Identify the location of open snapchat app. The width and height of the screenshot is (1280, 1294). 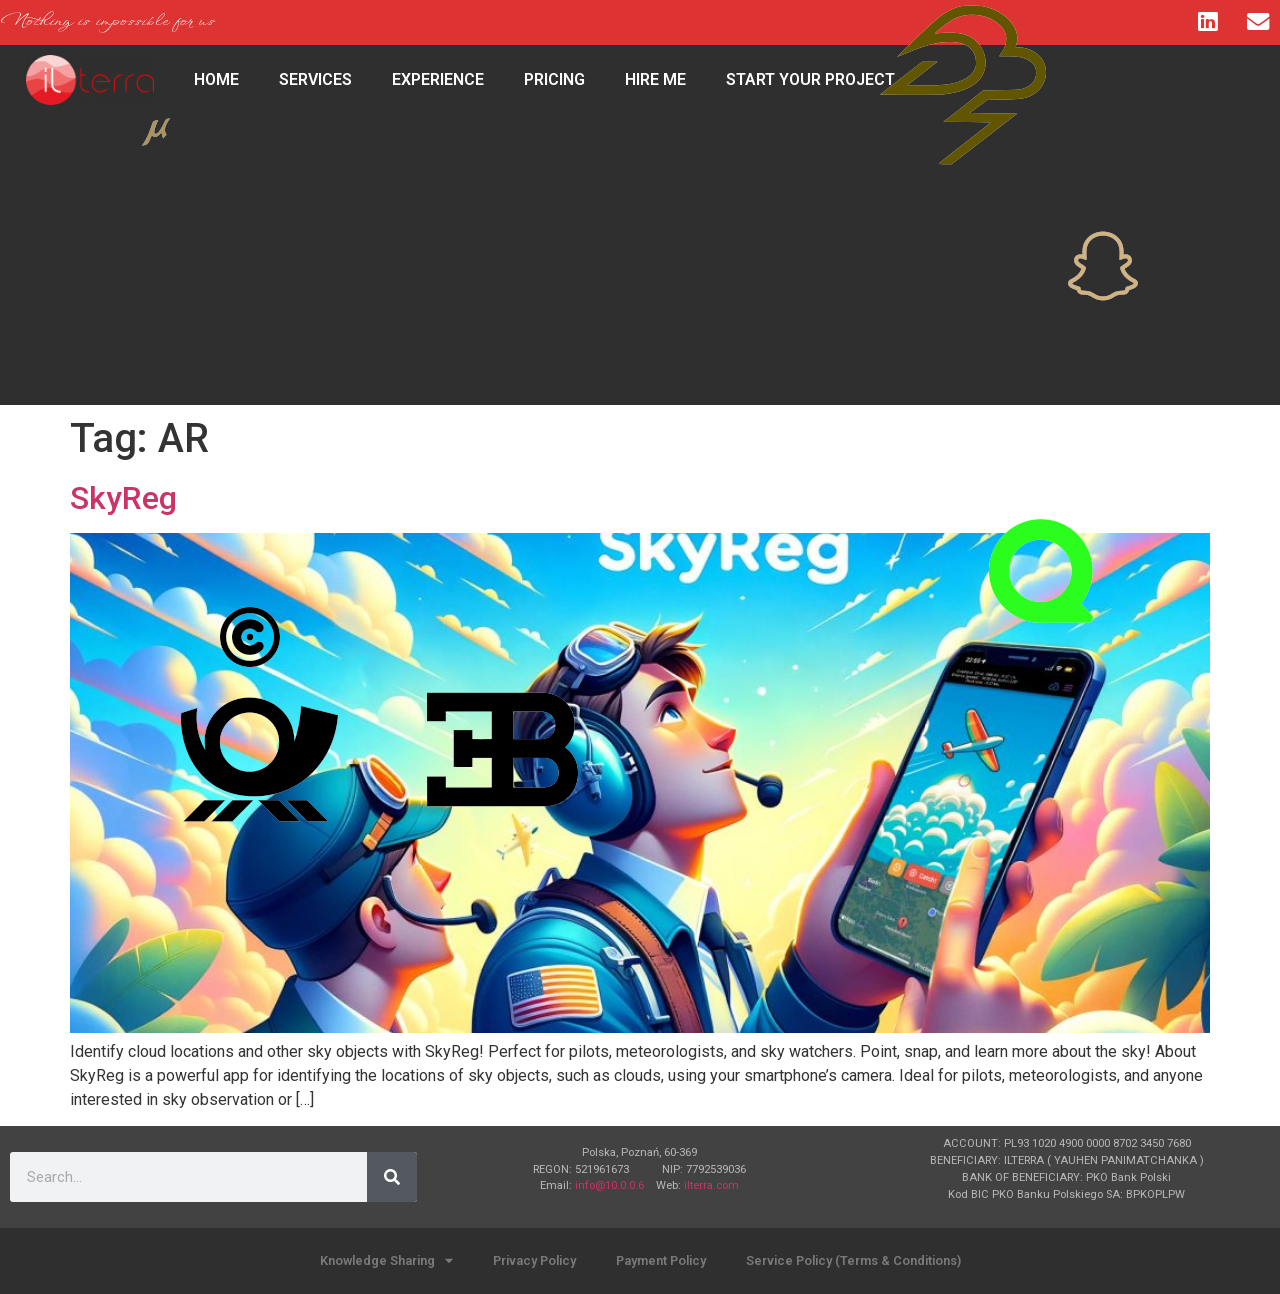
(1103, 266).